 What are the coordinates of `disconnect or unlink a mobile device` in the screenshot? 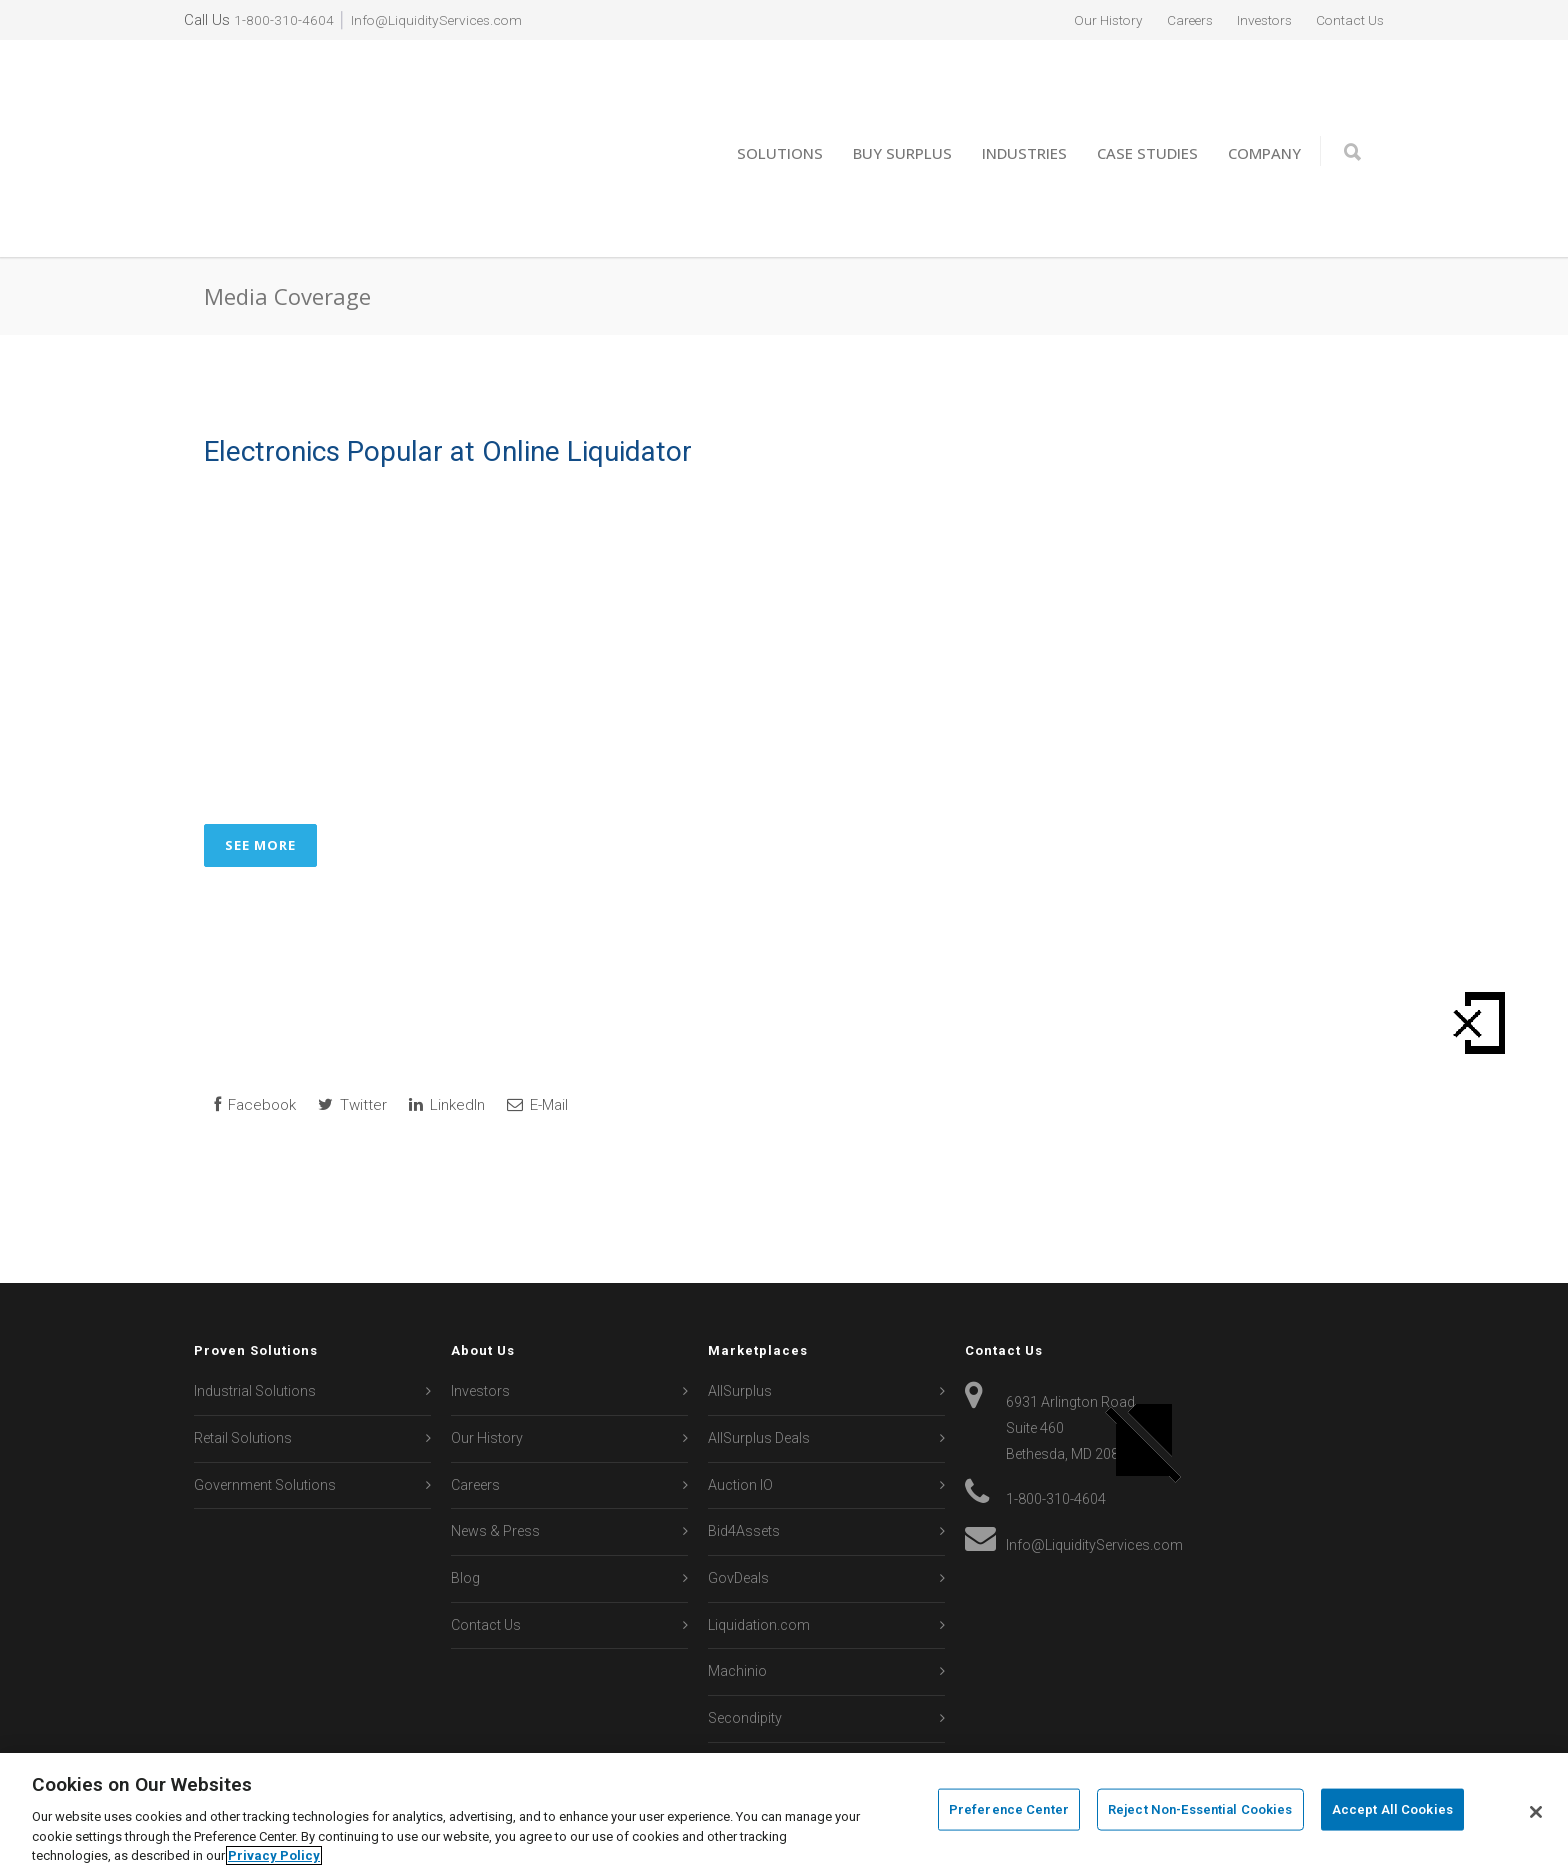 It's located at (1479, 1023).